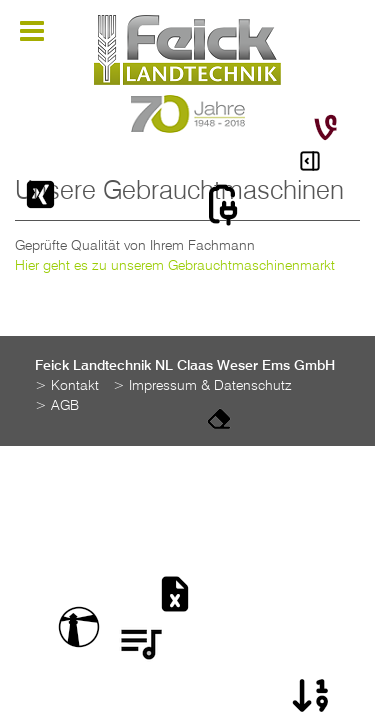 The height and width of the screenshot is (720, 375). What do you see at coordinates (222, 204) in the screenshot?
I see `indicates battery is currently charging` at bounding box center [222, 204].